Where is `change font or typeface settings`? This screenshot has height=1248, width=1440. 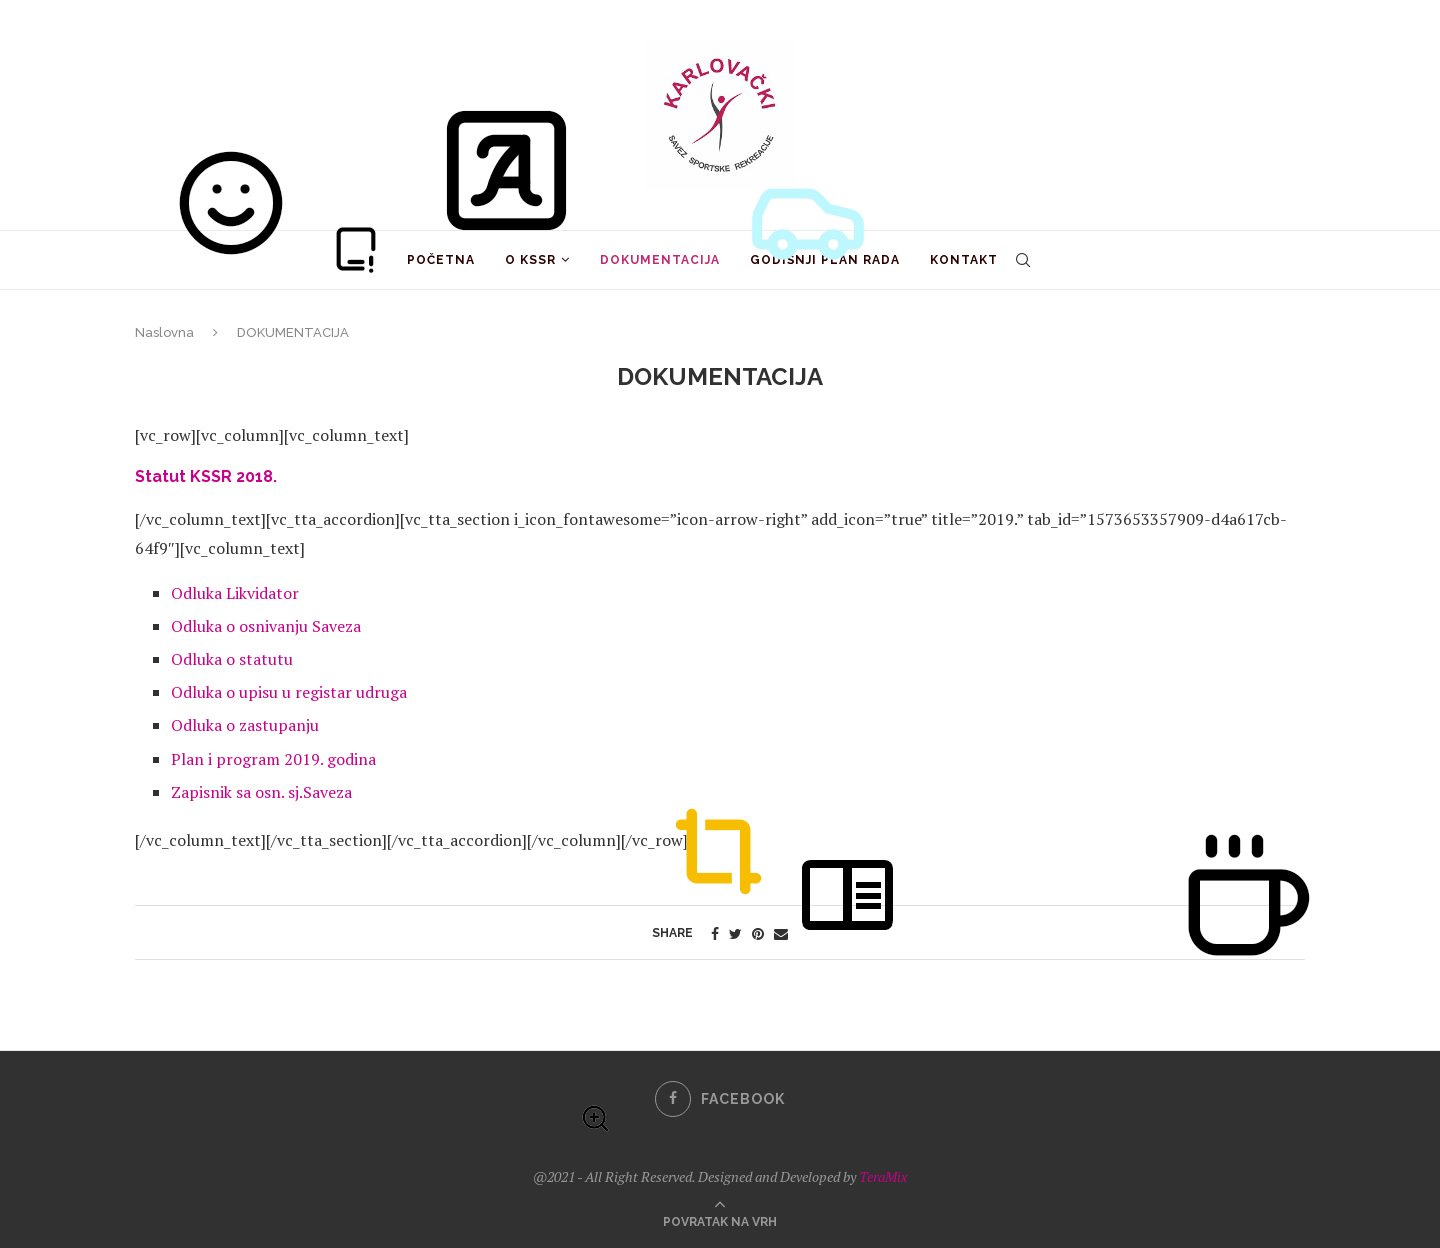 change font or typeface settings is located at coordinates (506, 170).